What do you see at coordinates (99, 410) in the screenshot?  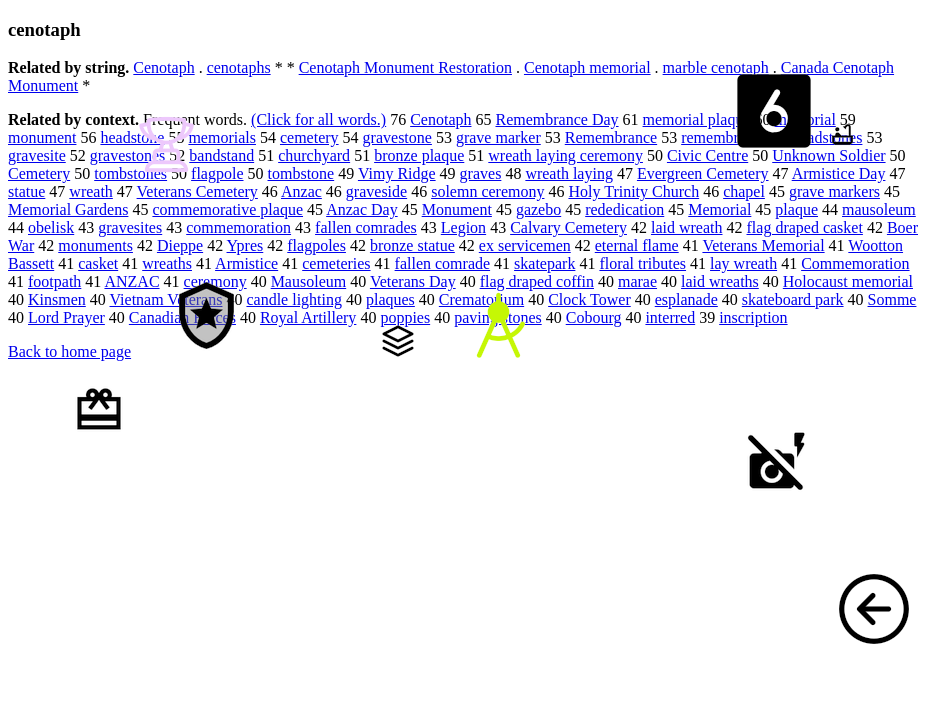 I see `redeem a gift card or promo code` at bounding box center [99, 410].